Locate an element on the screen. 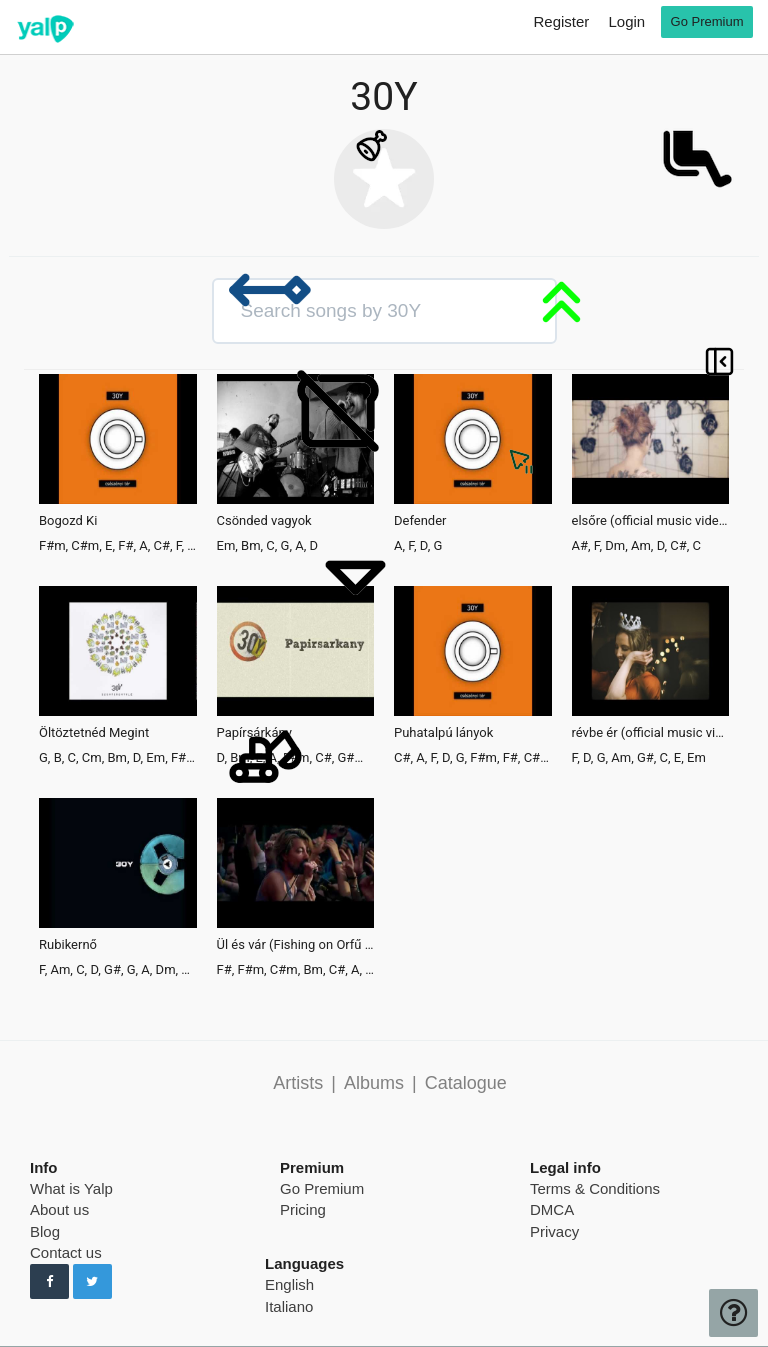 The height and width of the screenshot is (1347, 768). pause cursor tracking or pointer activity is located at coordinates (520, 460).